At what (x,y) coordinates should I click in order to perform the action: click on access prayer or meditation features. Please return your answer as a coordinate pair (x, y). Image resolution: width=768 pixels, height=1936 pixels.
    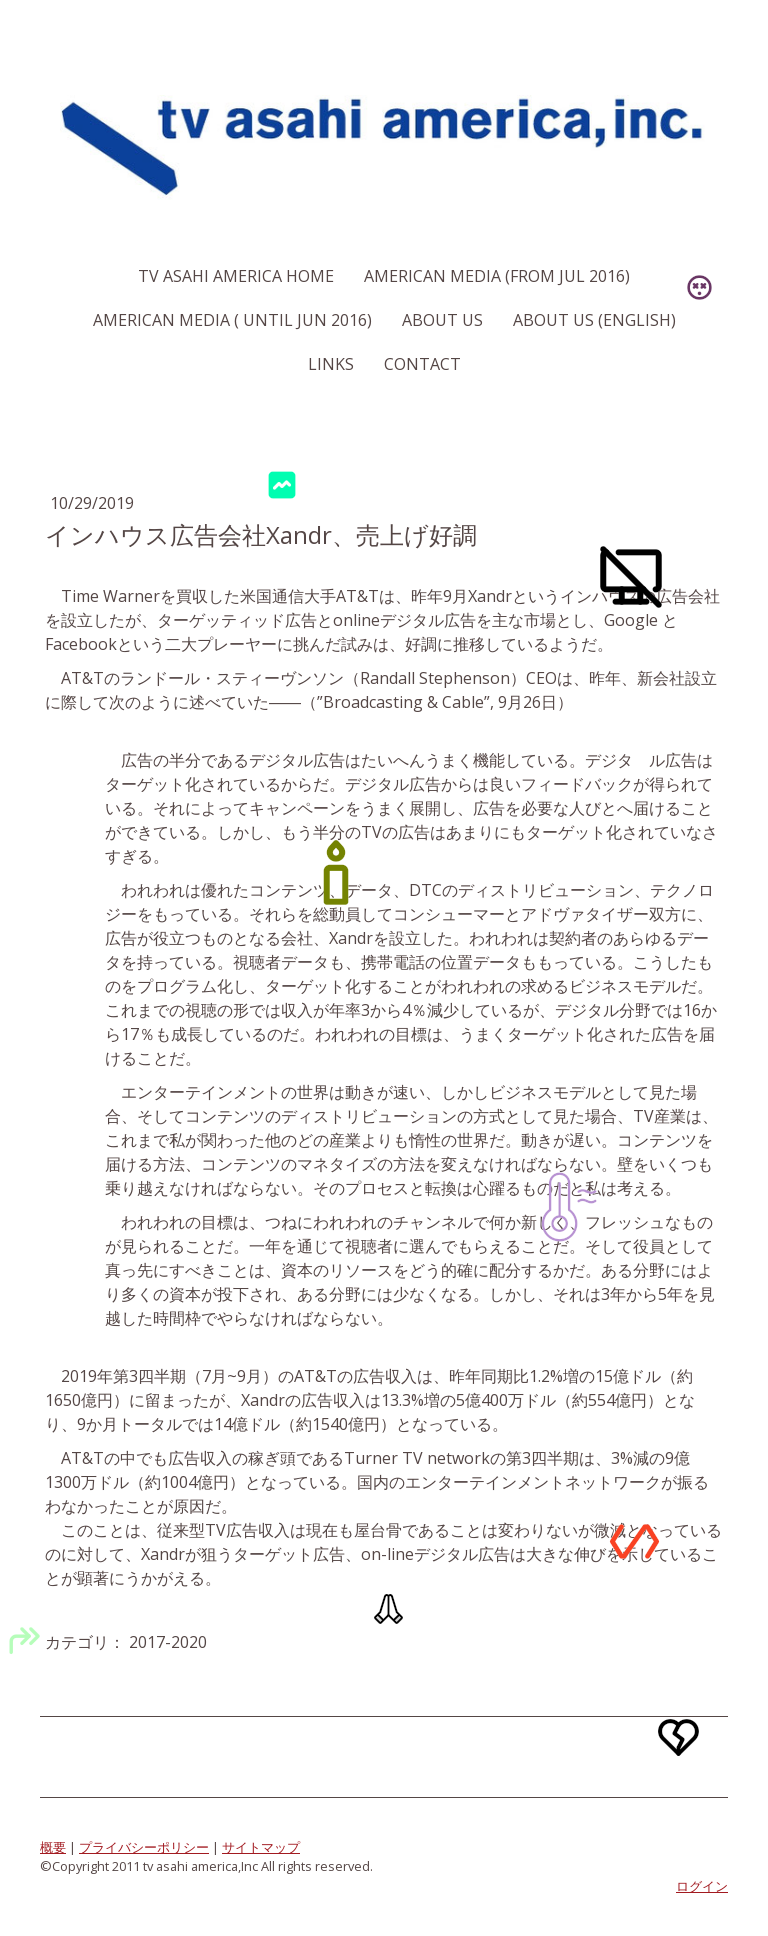
    Looking at the image, I should click on (388, 1609).